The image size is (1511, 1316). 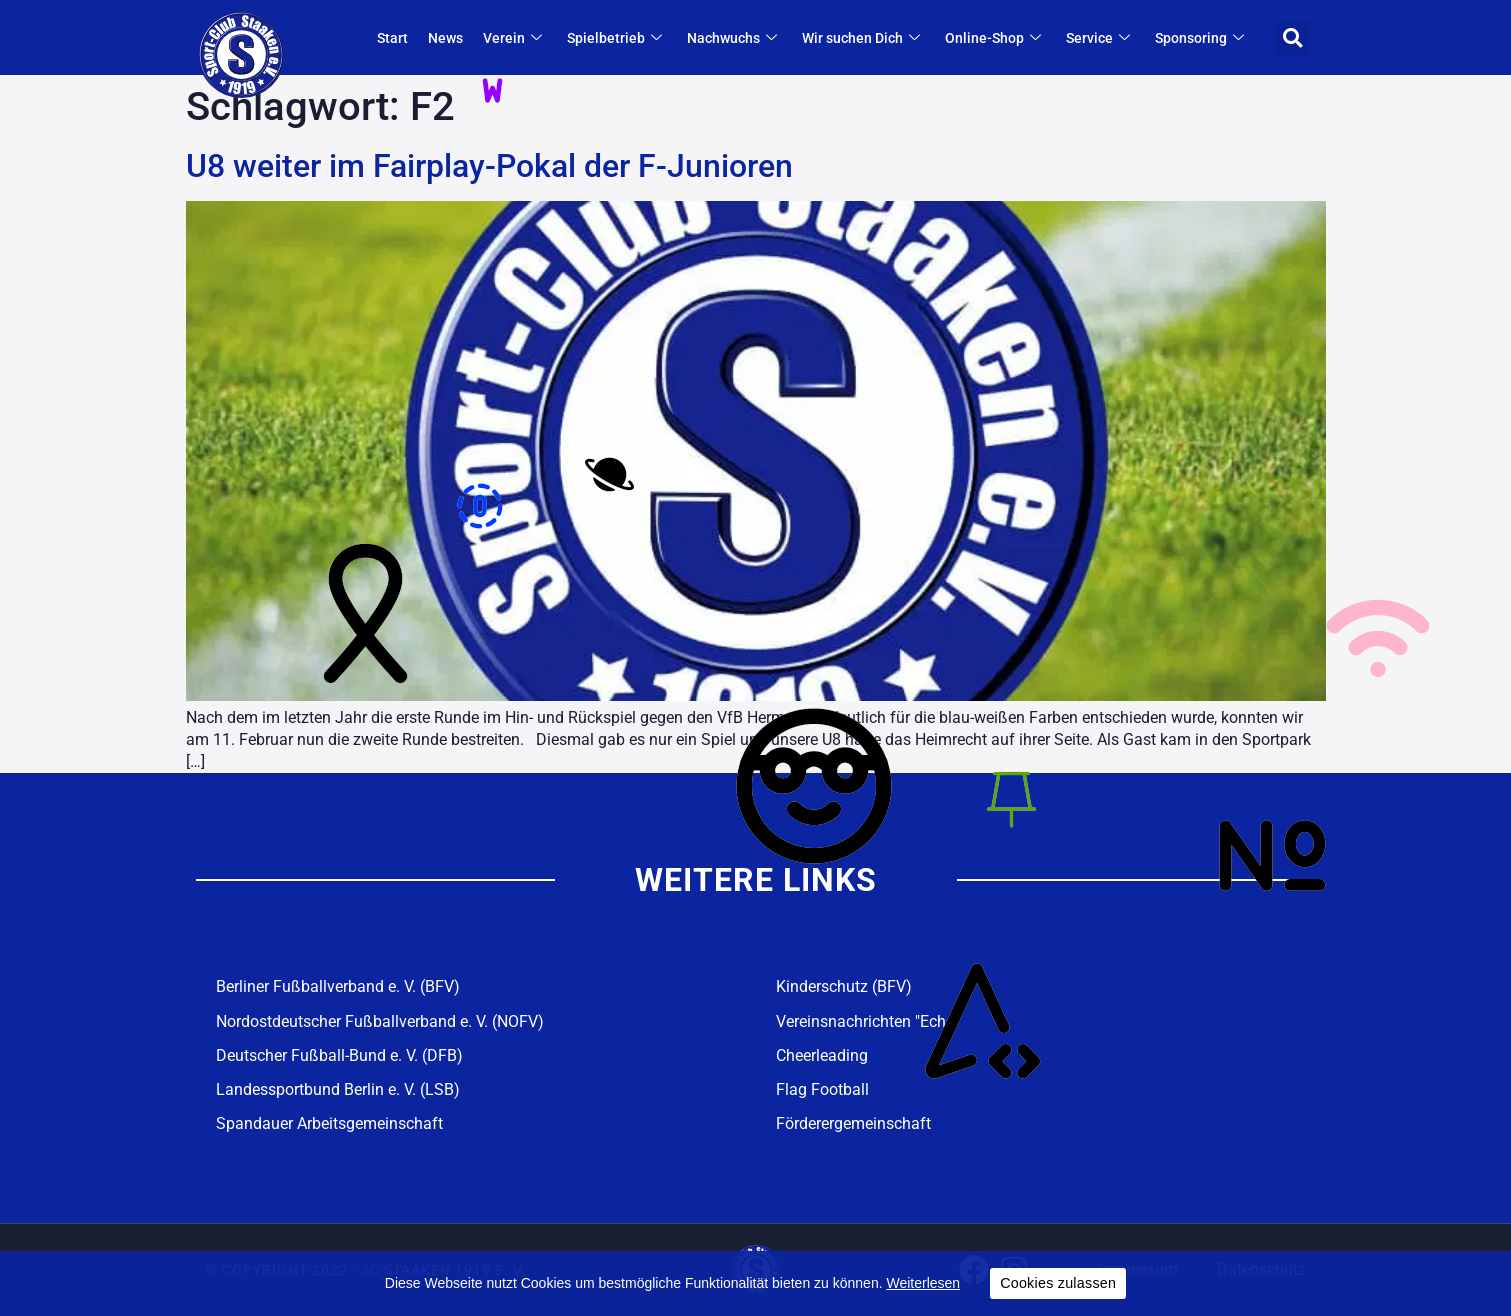 I want to click on health awareness or medical cause symbol, so click(x=365, y=613).